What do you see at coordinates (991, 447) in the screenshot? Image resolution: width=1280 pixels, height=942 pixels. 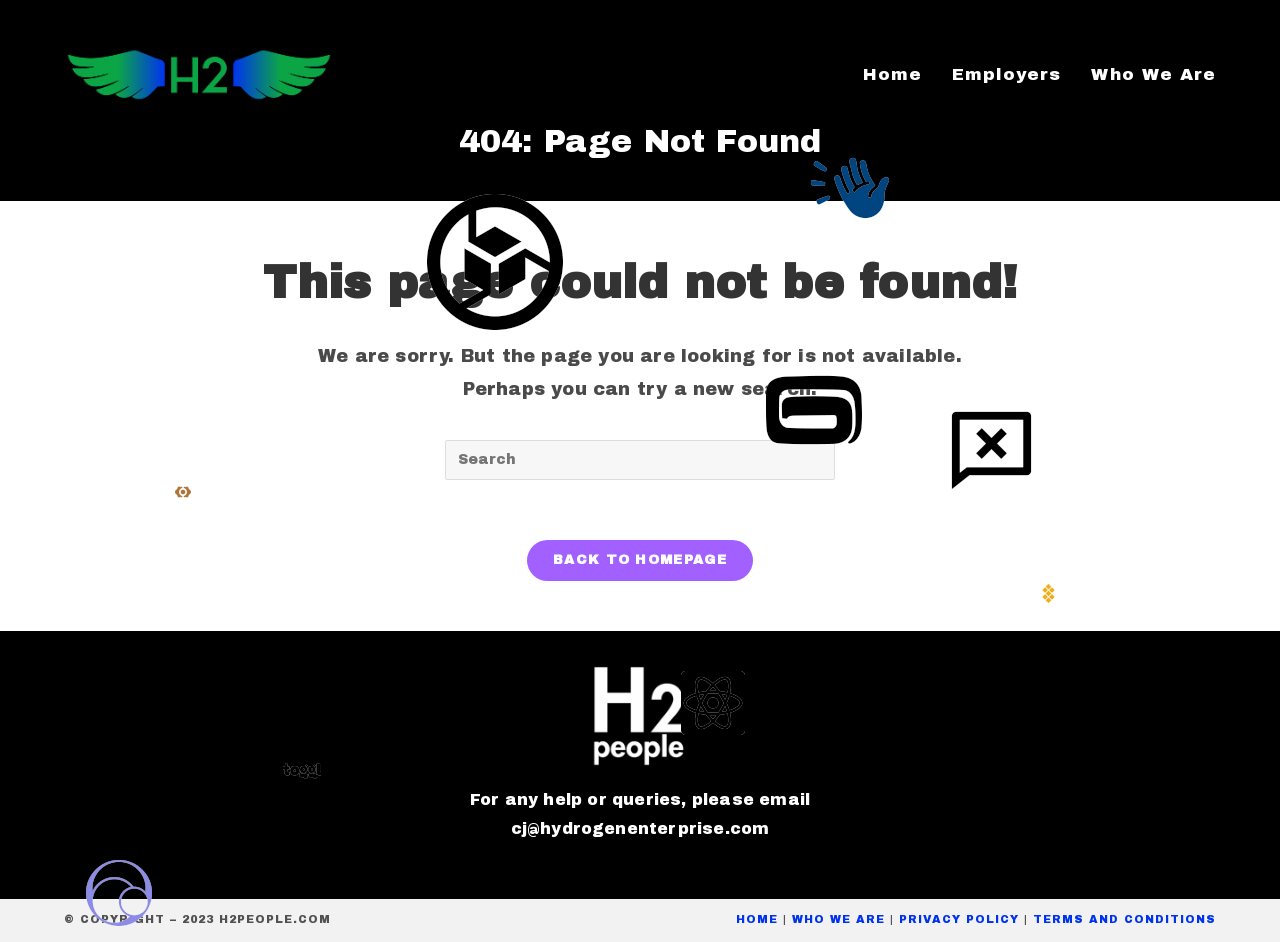 I see `delete a conversation` at bounding box center [991, 447].